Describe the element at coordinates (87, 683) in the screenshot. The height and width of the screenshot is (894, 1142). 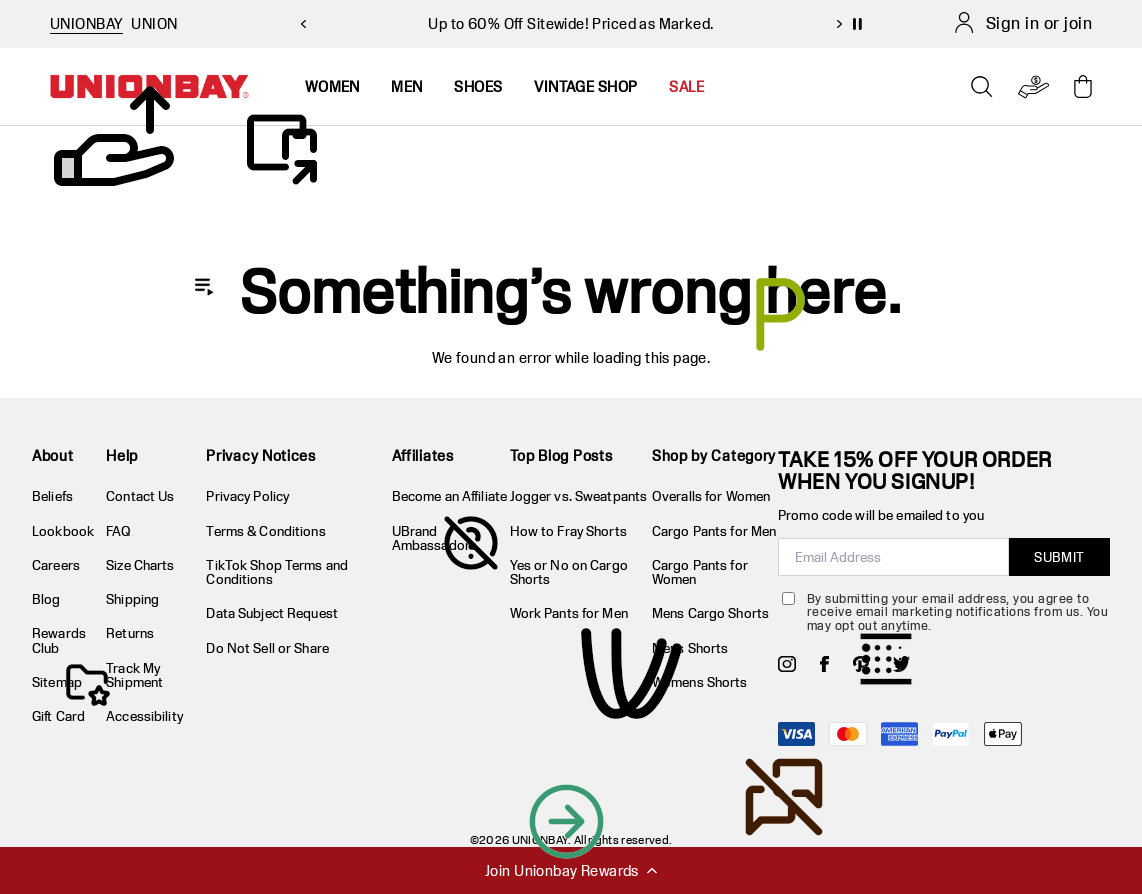
I see `access your favorite or starred folder` at that location.